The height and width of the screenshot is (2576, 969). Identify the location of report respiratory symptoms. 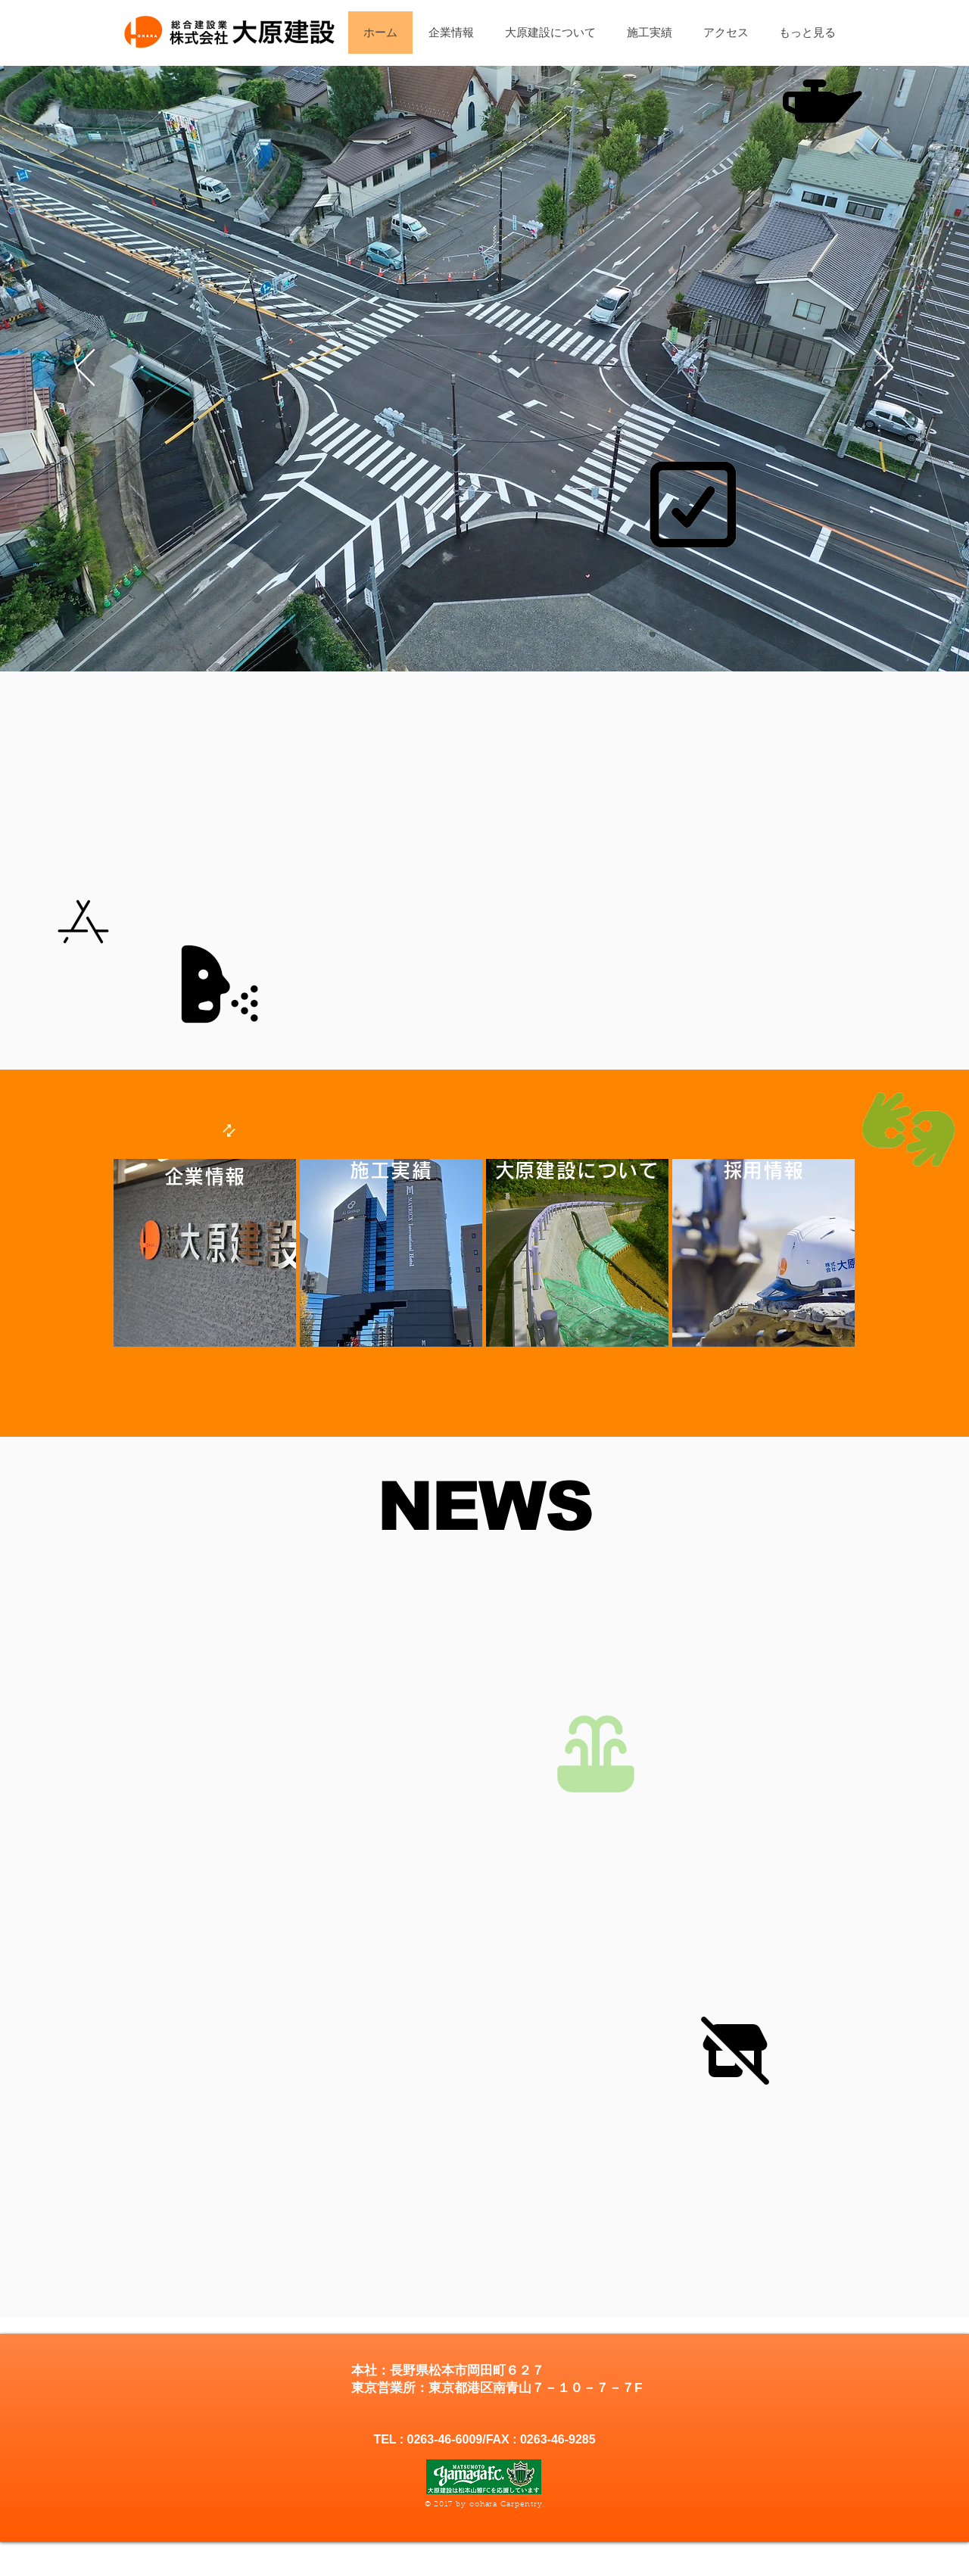
(220, 984).